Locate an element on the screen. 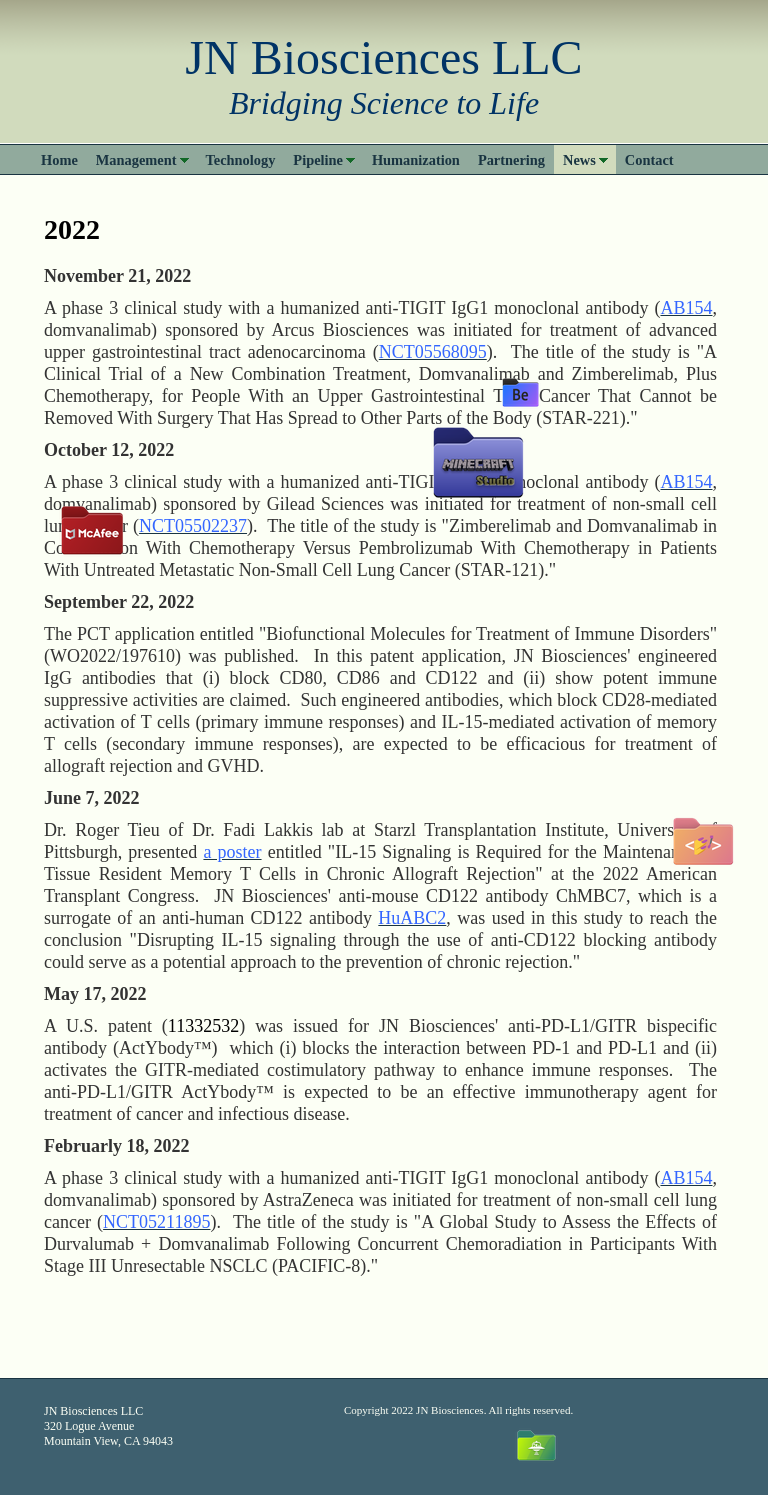  open gamejolt games folder is located at coordinates (536, 1446).